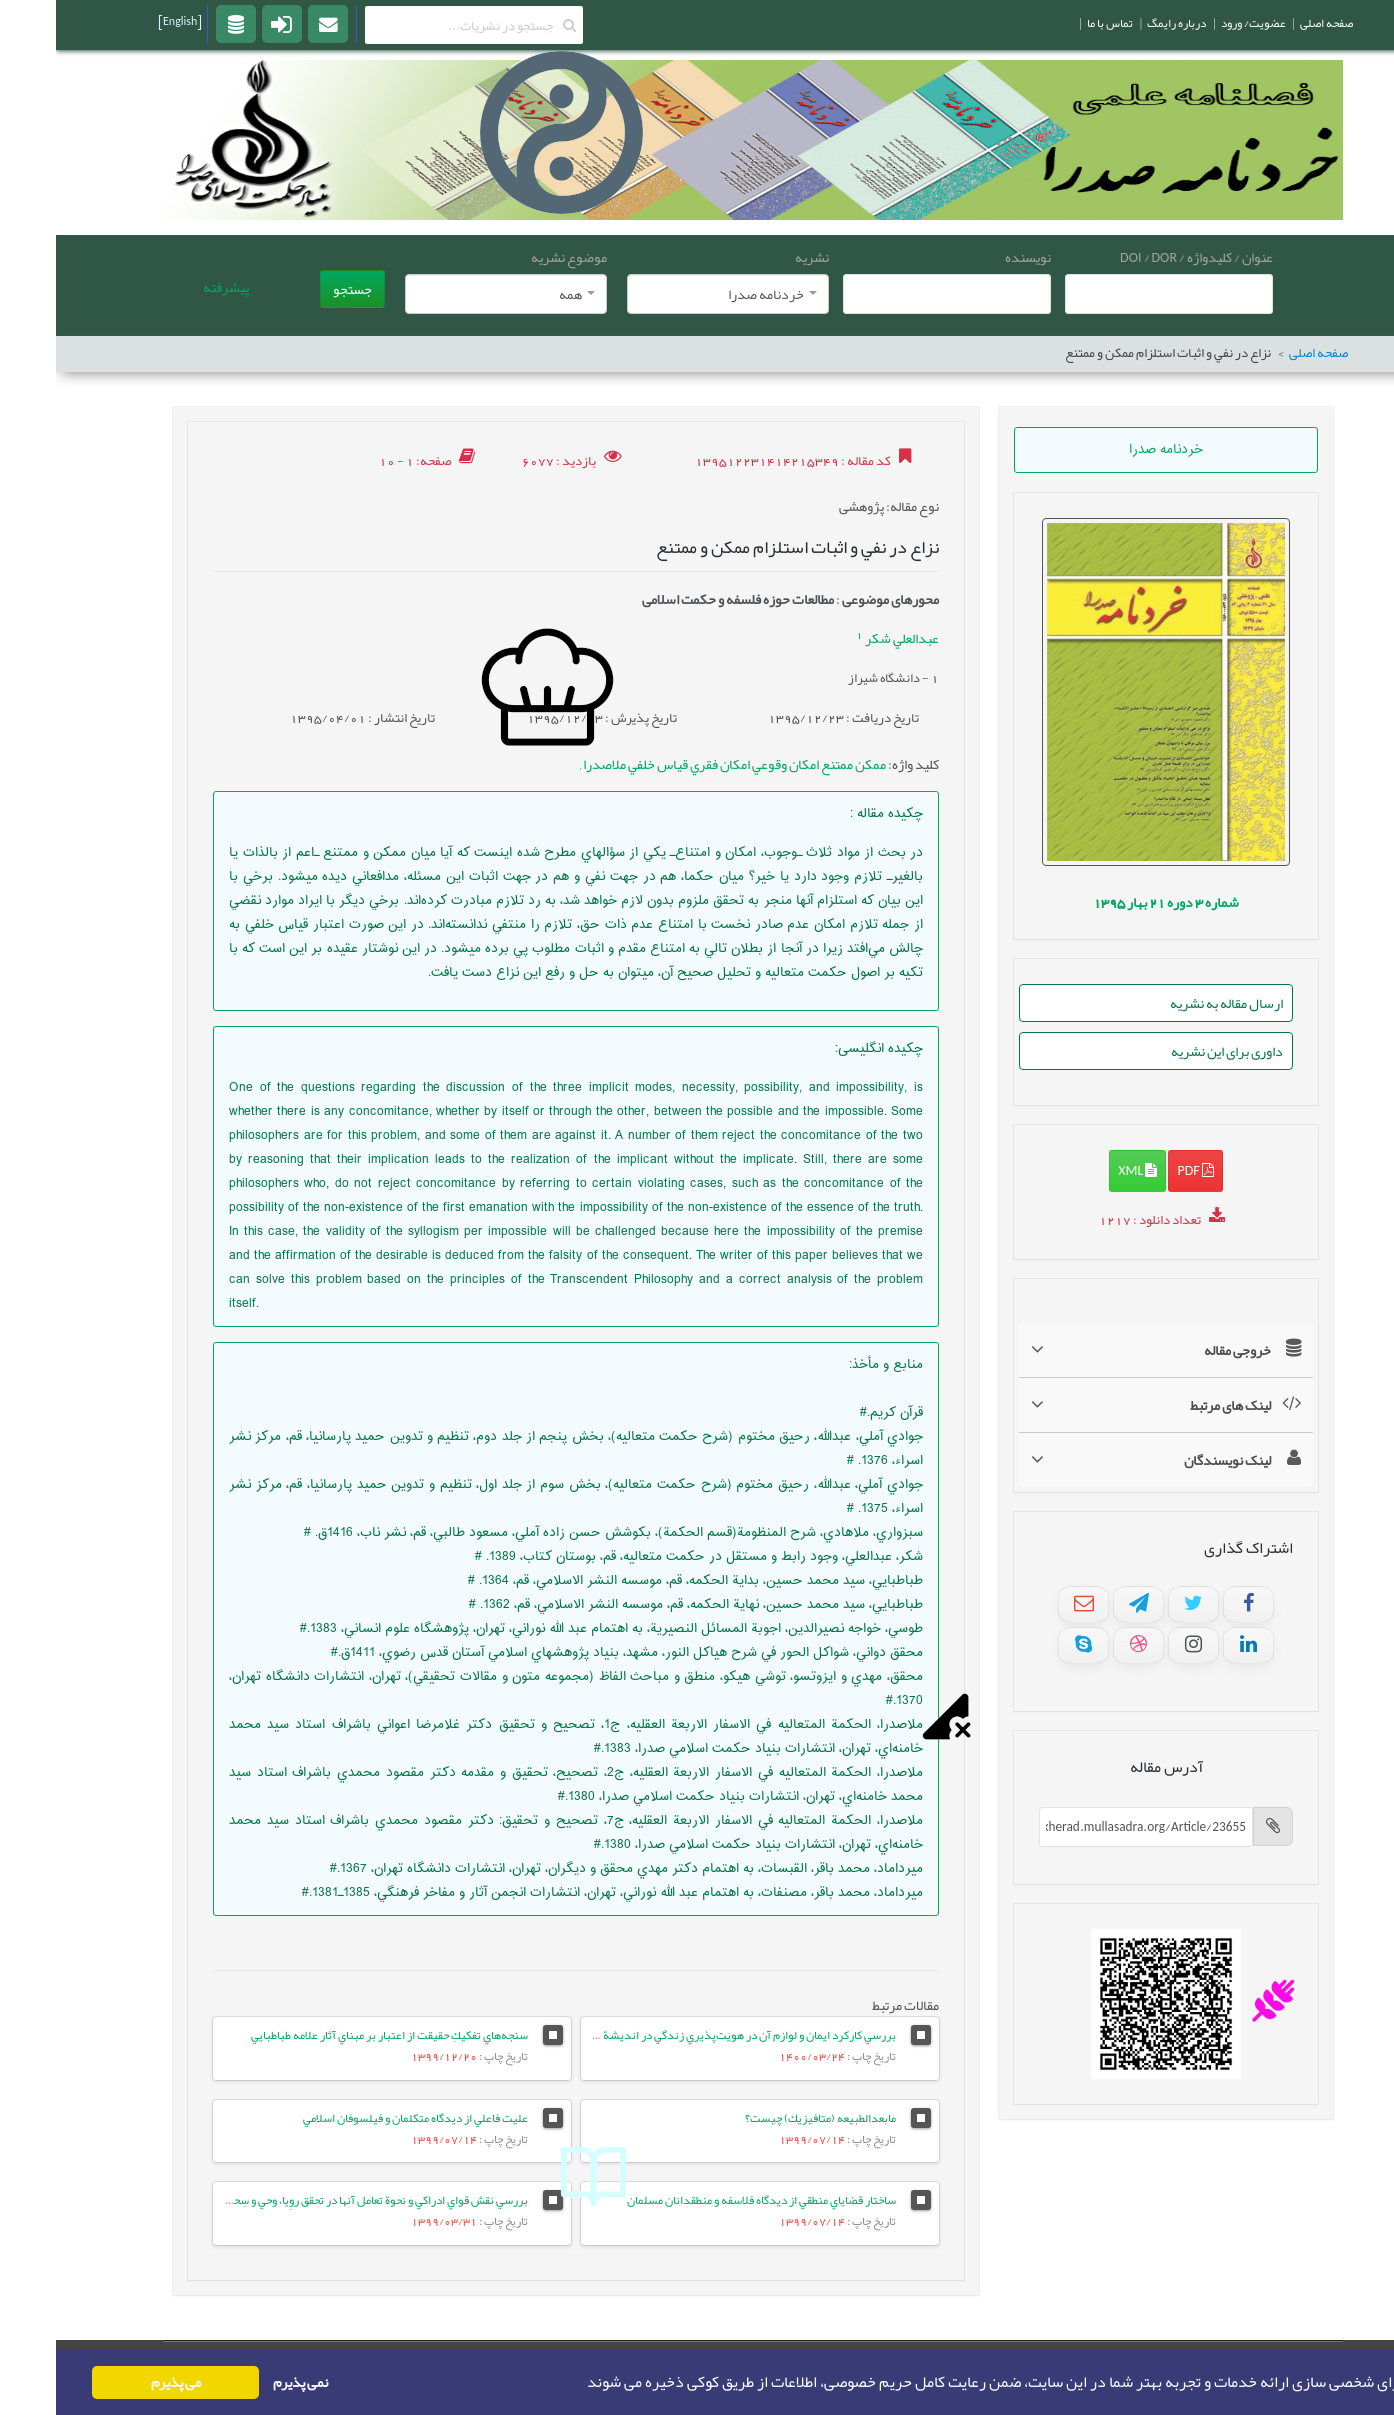 The image size is (1394, 2415). Describe the element at coordinates (949, 1718) in the screenshot. I see `no cellular signal available` at that location.